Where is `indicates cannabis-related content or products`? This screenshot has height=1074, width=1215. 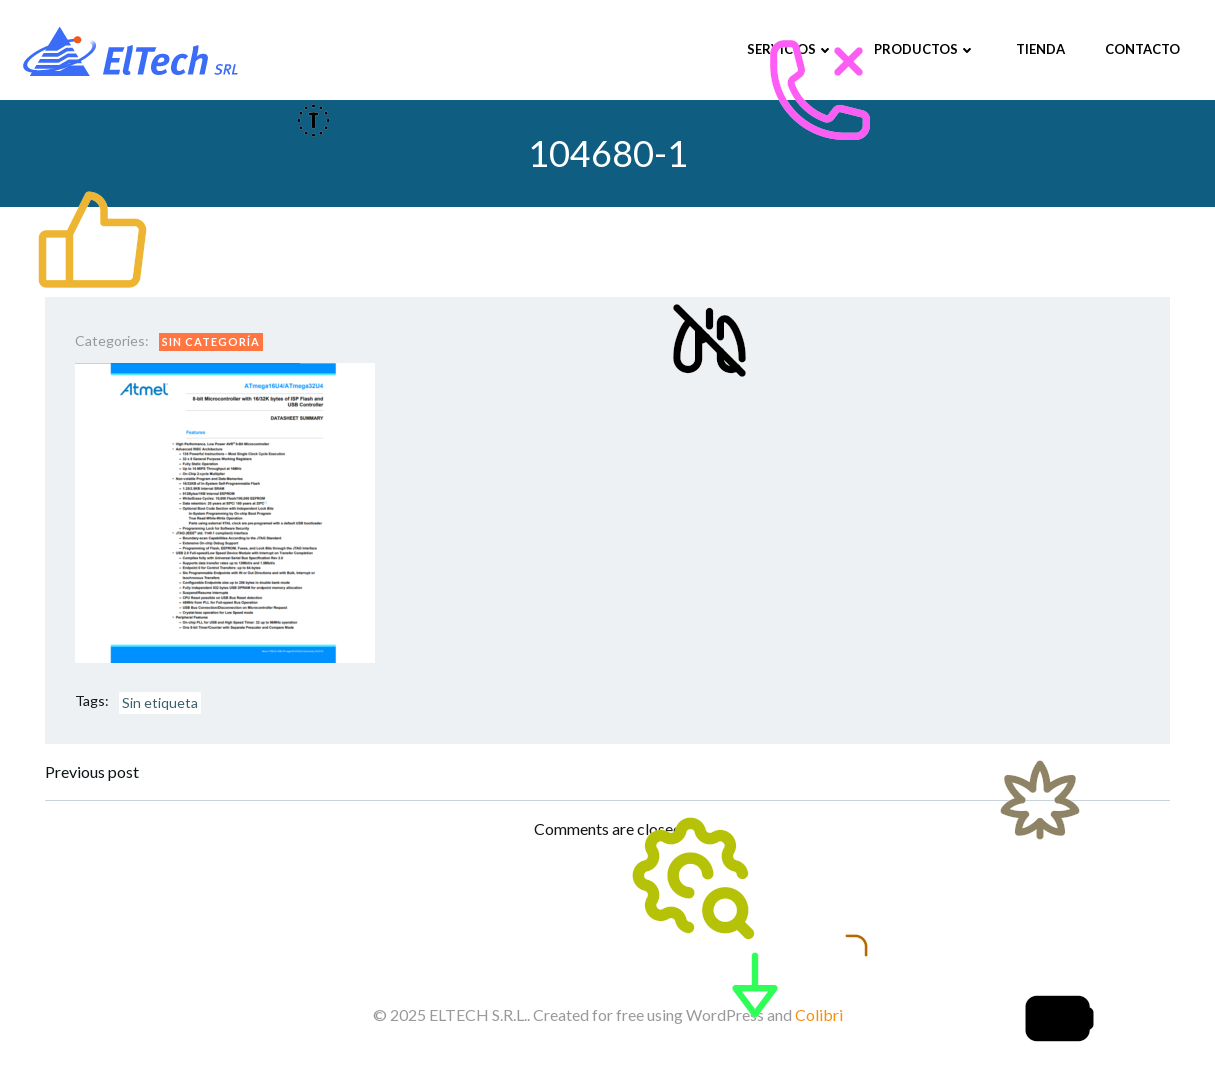
indicates cannabis-related content or products is located at coordinates (1040, 800).